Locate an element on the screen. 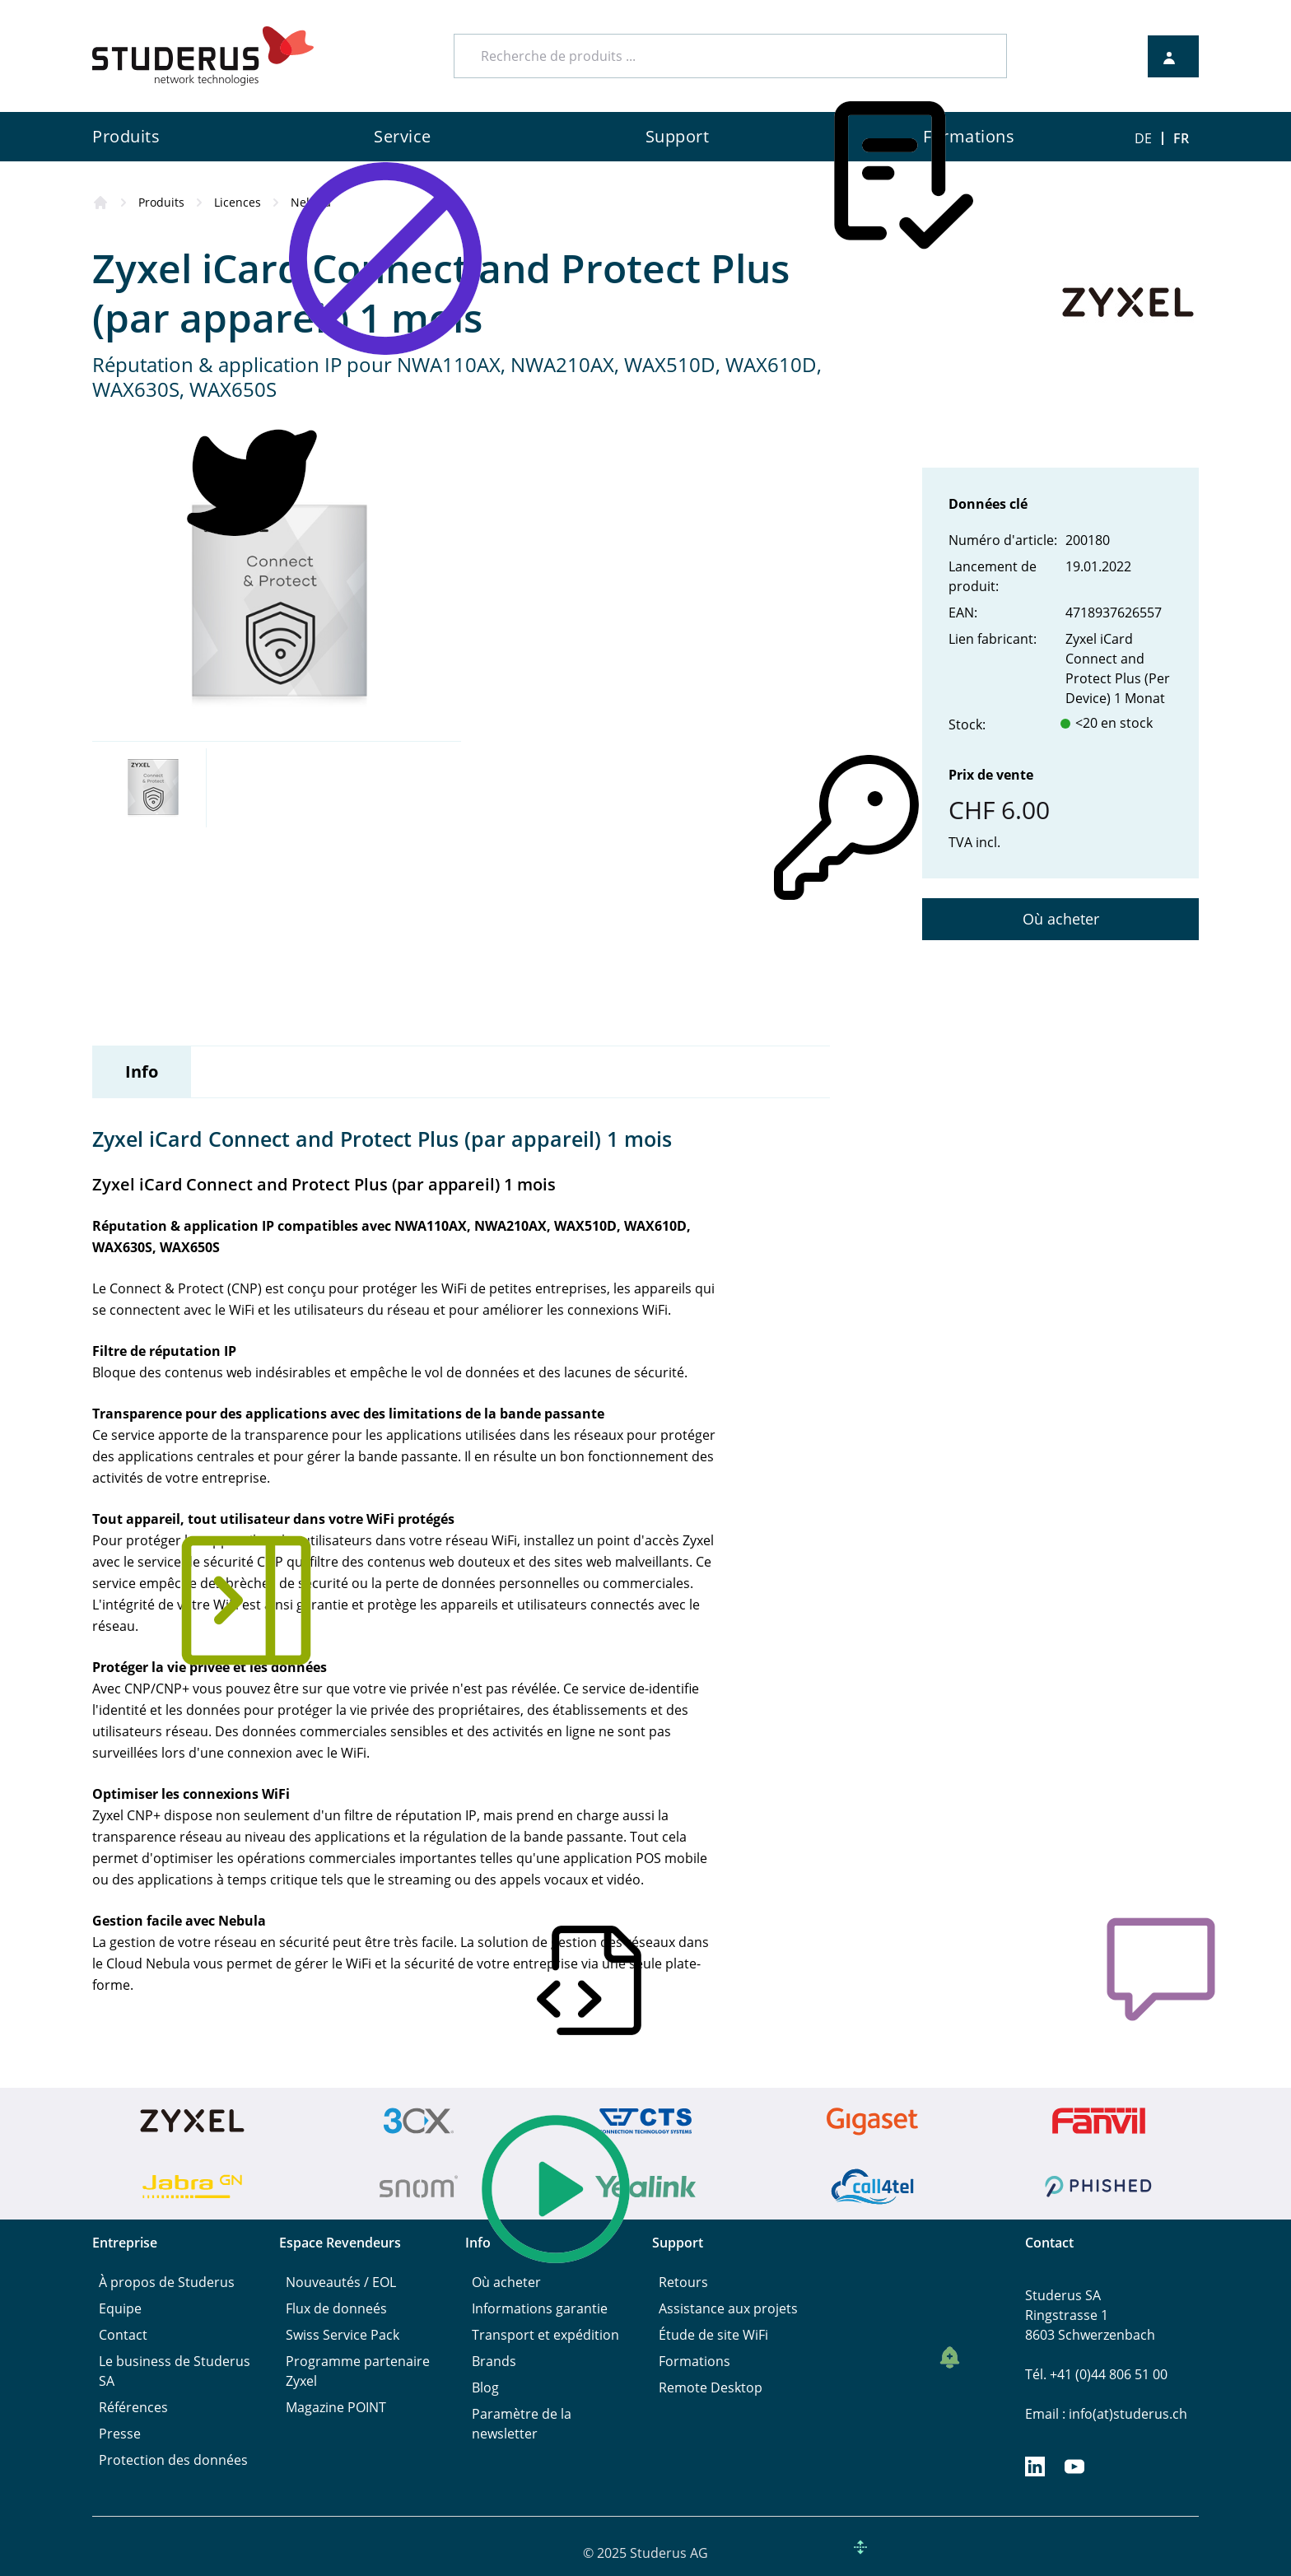 This screenshot has height=2576, width=1291. expand collapsed content is located at coordinates (860, 2547).